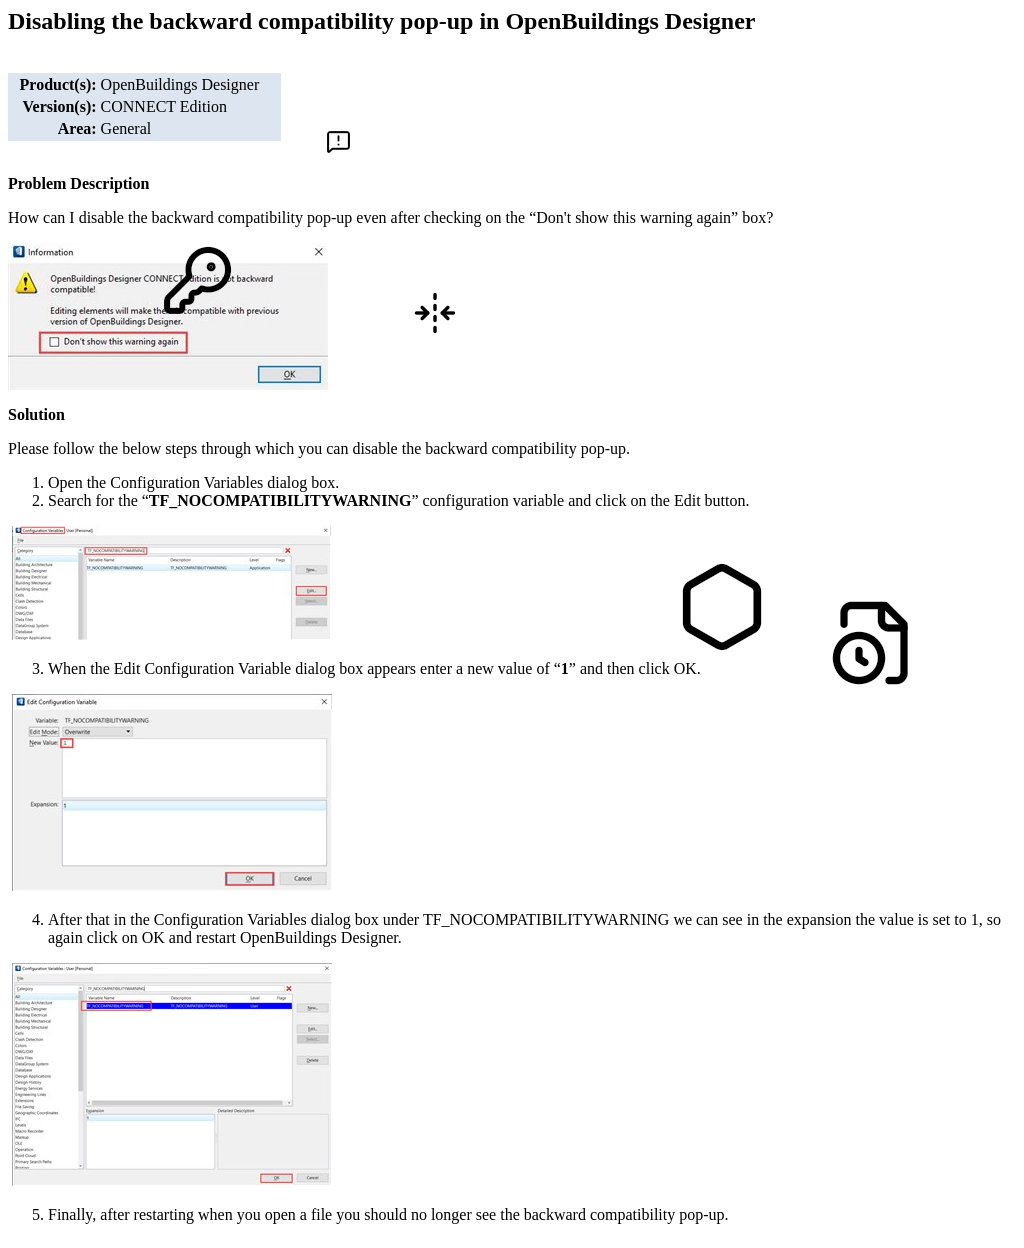  I want to click on collapse content horizontally, so click(435, 313).